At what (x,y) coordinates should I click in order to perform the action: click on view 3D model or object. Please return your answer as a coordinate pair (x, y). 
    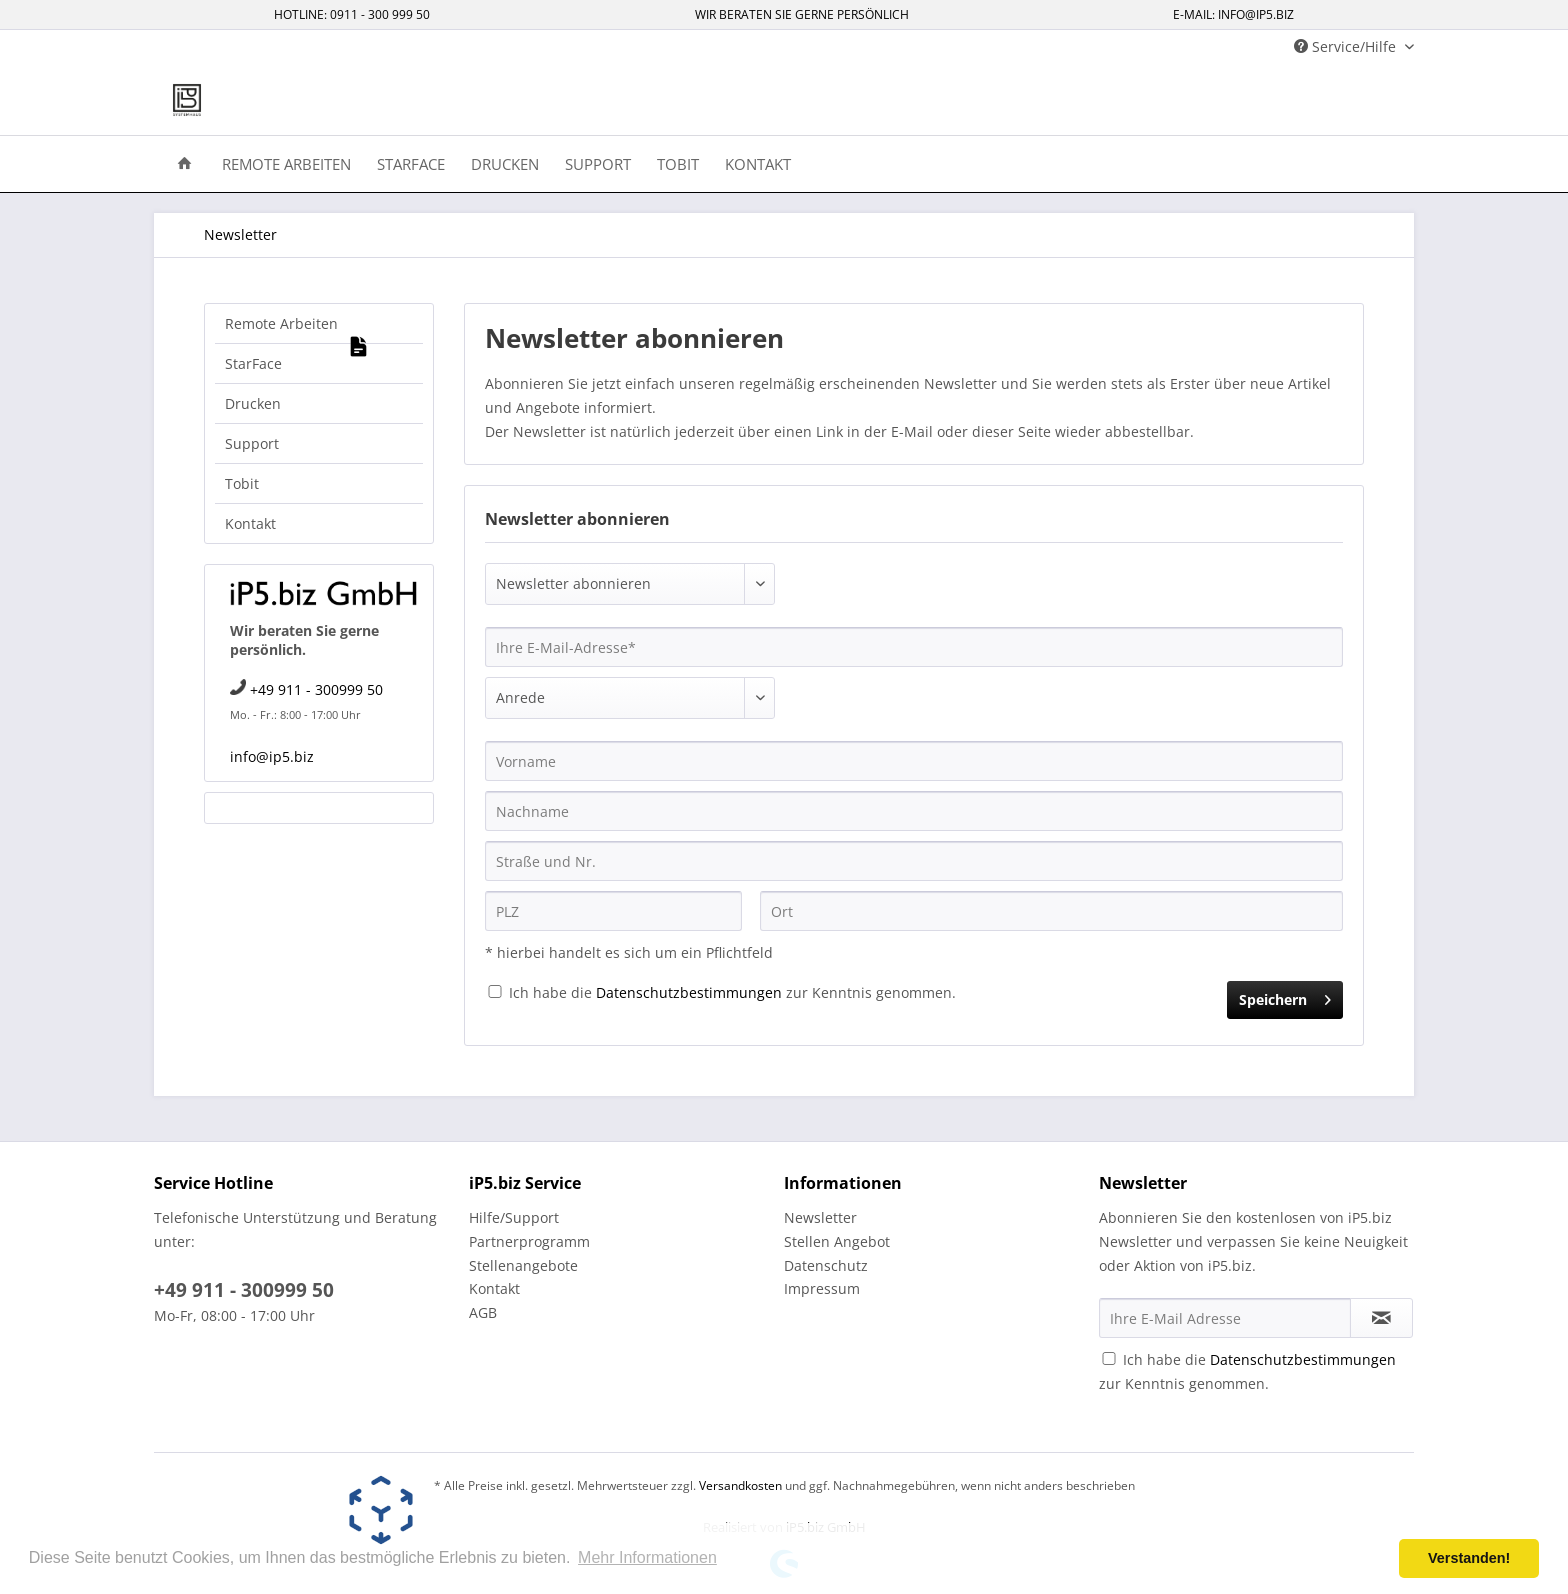
    Looking at the image, I should click on (381, 1510).